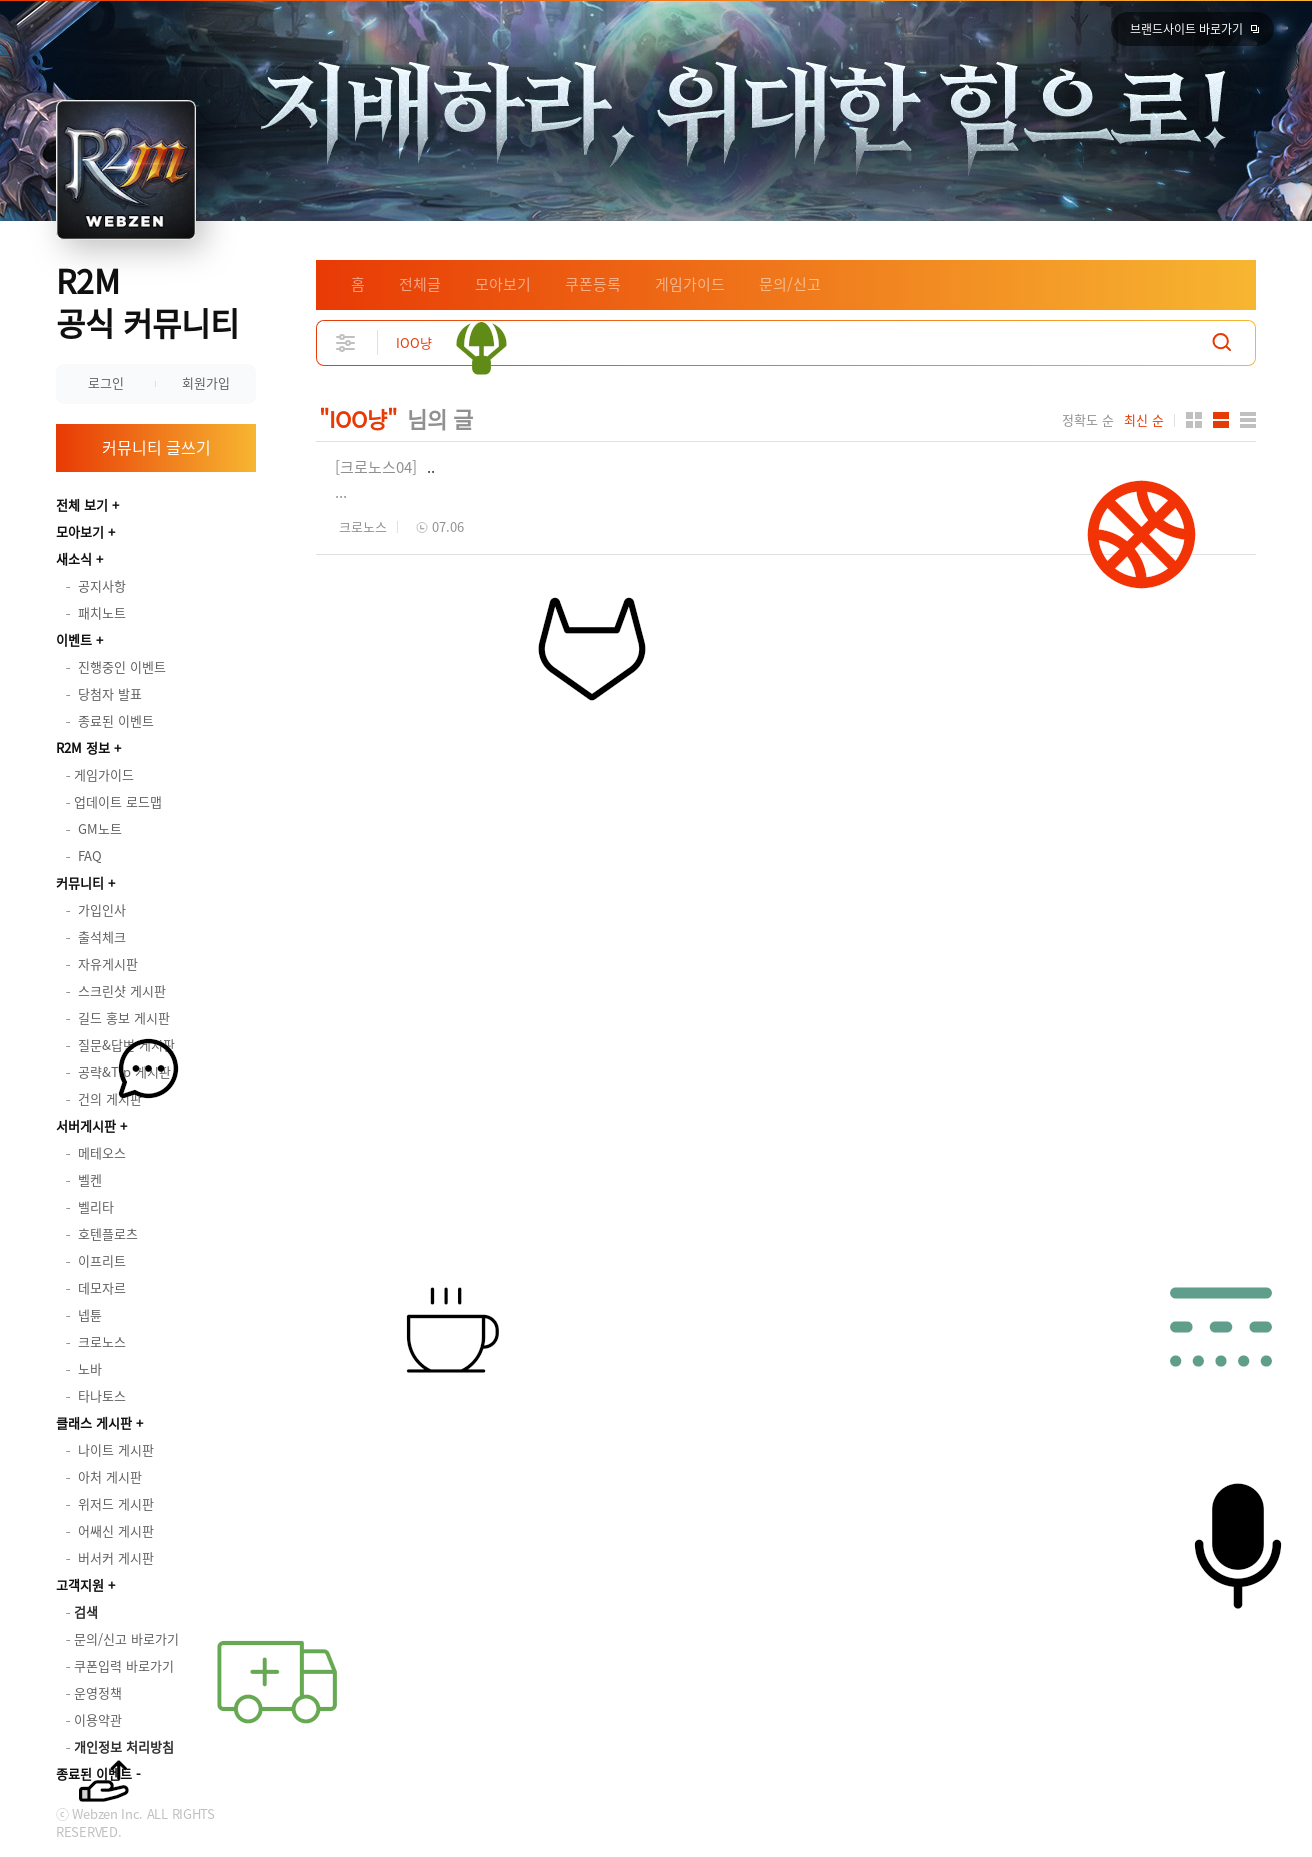 This screenshot has height=1857, width=1312. Describe the element at coordinates (481, 349) in the screenshot. I see `request an airdrop or supply delivery` at that location.